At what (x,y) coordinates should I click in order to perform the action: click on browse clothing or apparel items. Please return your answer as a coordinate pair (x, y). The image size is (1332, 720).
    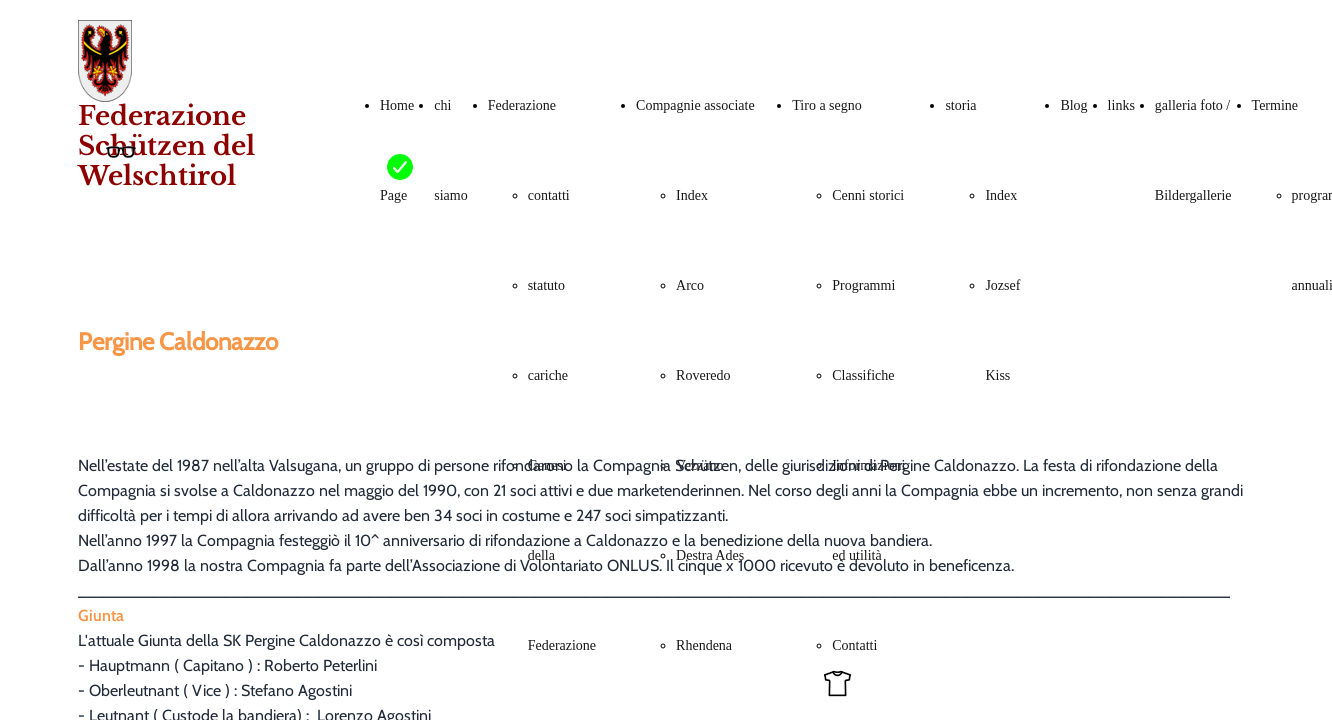
    Looking at the image, I should click on (837, 683).